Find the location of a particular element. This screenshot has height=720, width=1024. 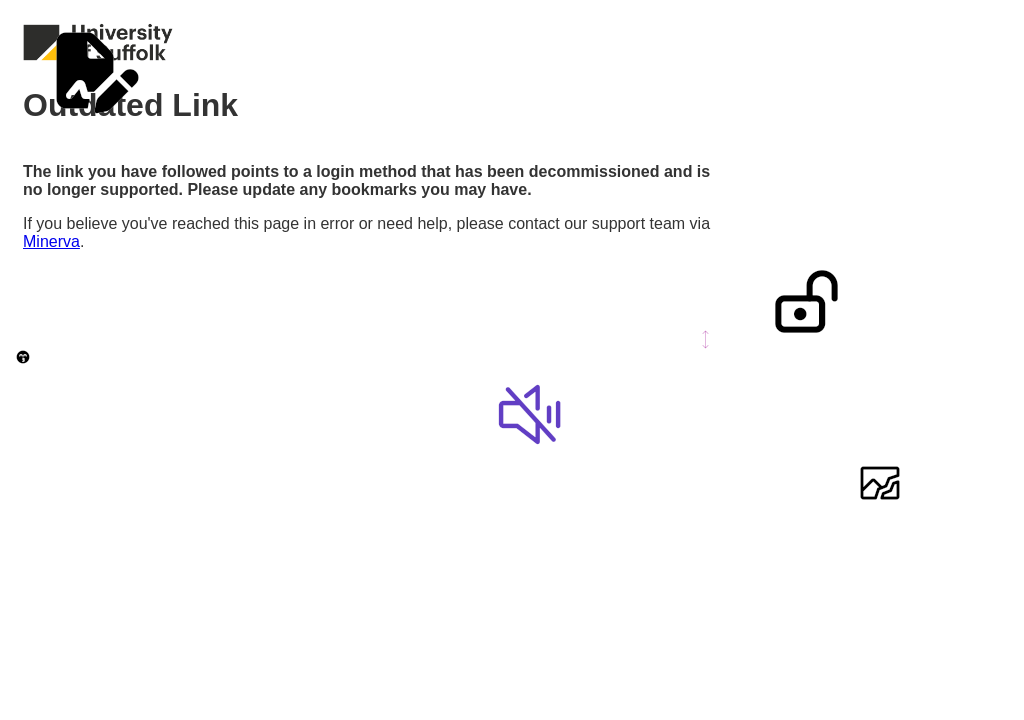

unlocked or unsecured state is located at coordinates (806, 301).